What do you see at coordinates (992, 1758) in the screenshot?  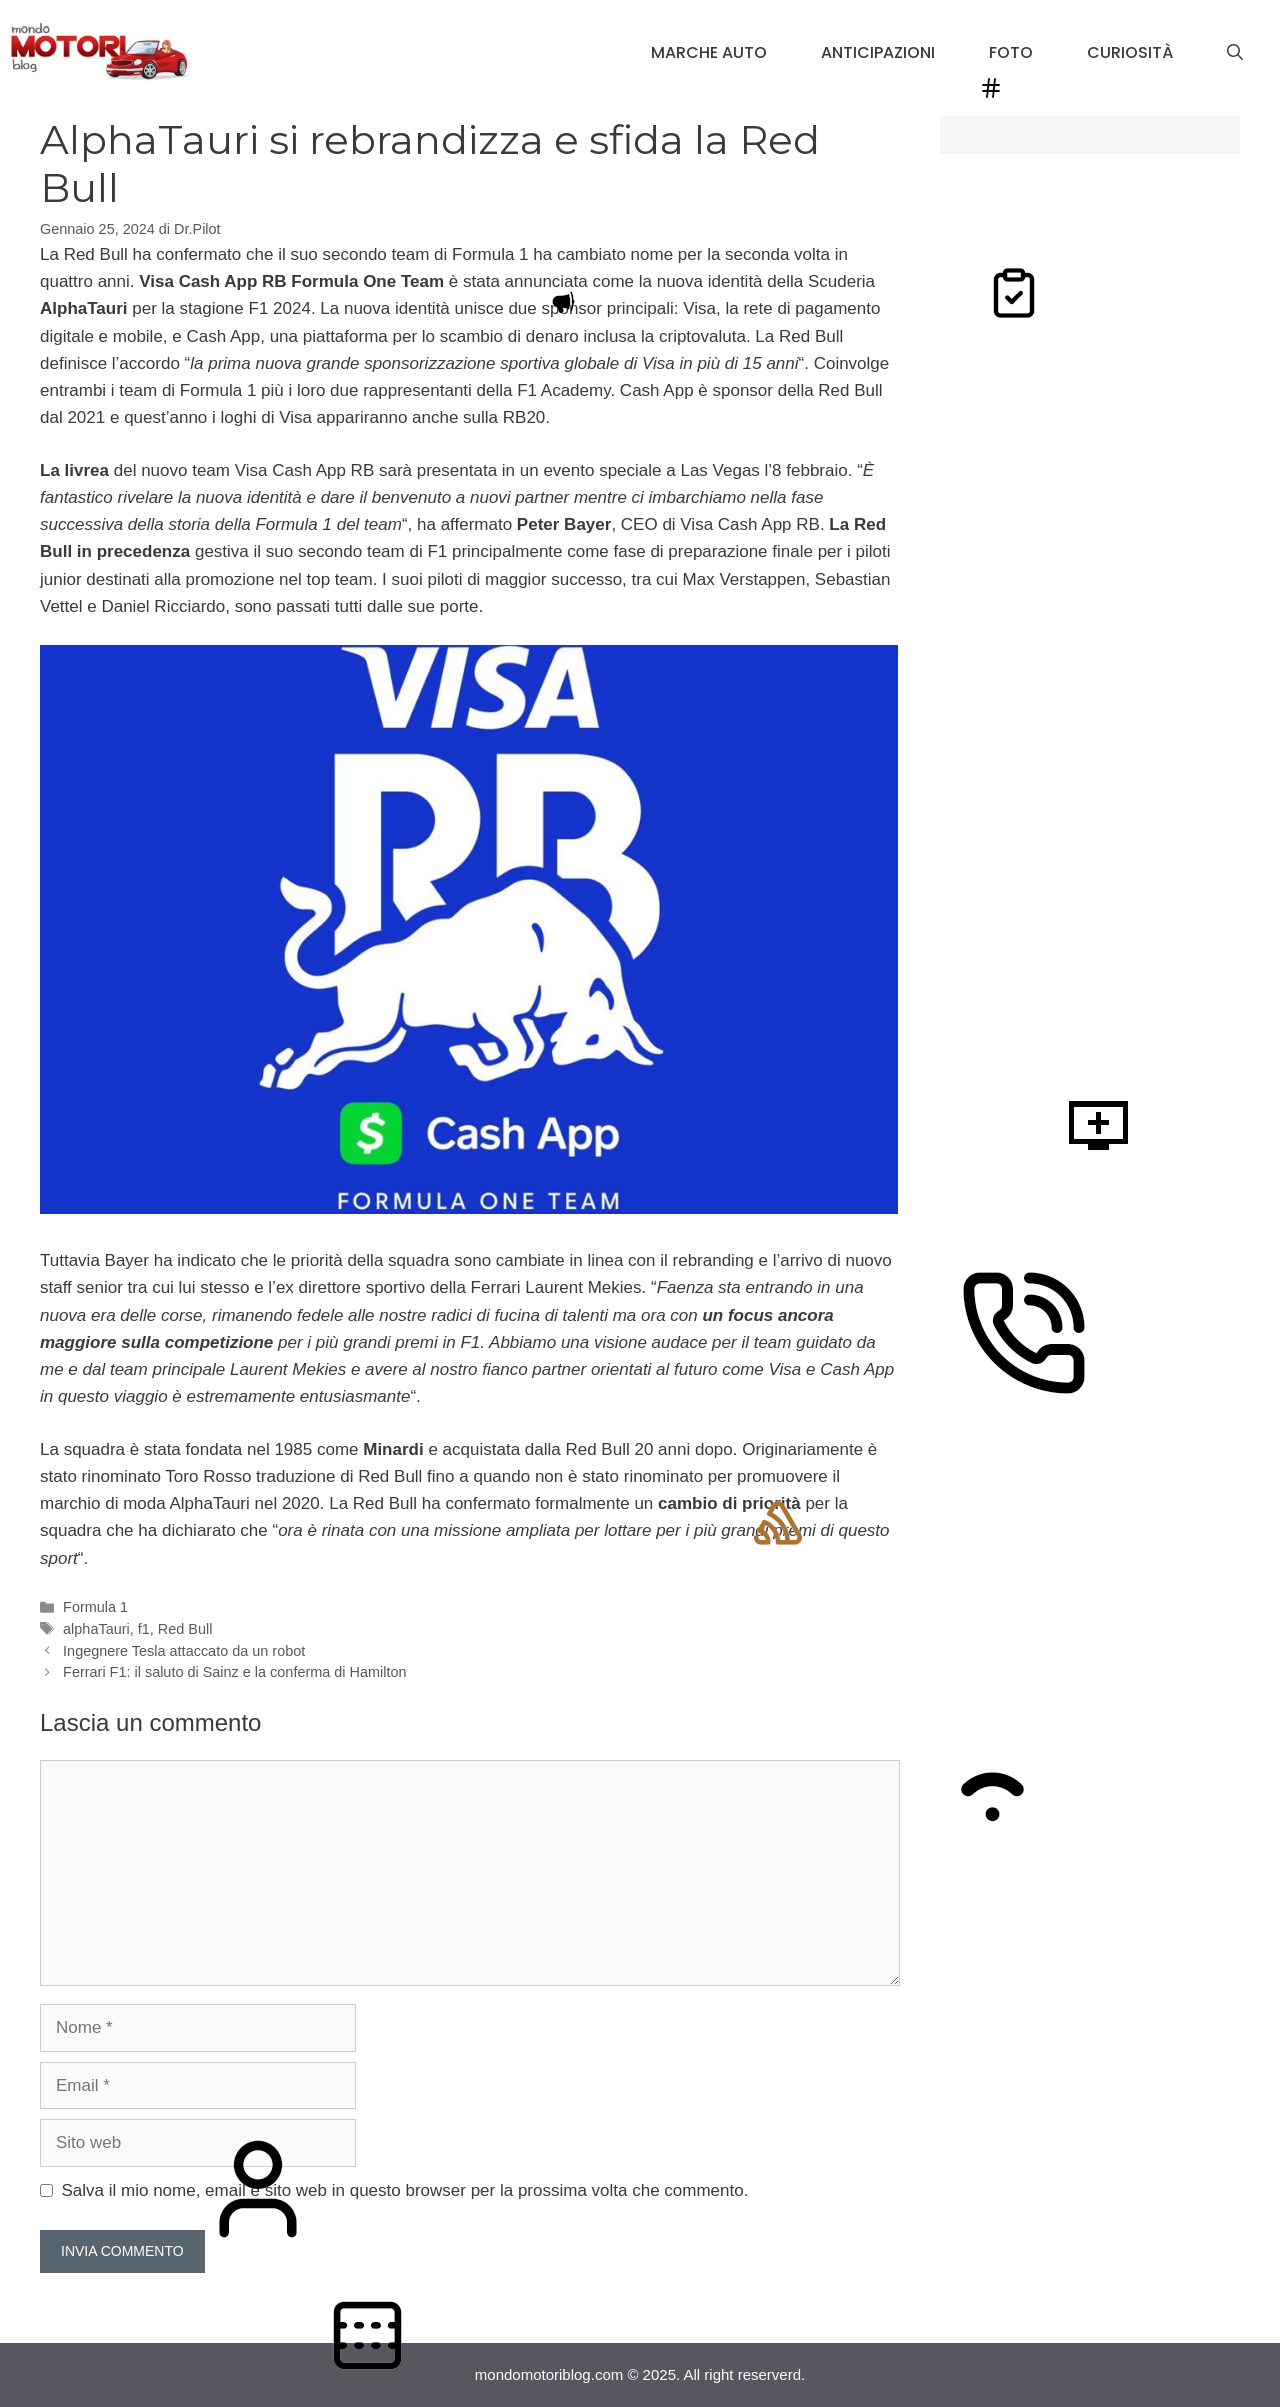 I see `indicates weak wifi signal strength` at bounding box center [992, 1758].